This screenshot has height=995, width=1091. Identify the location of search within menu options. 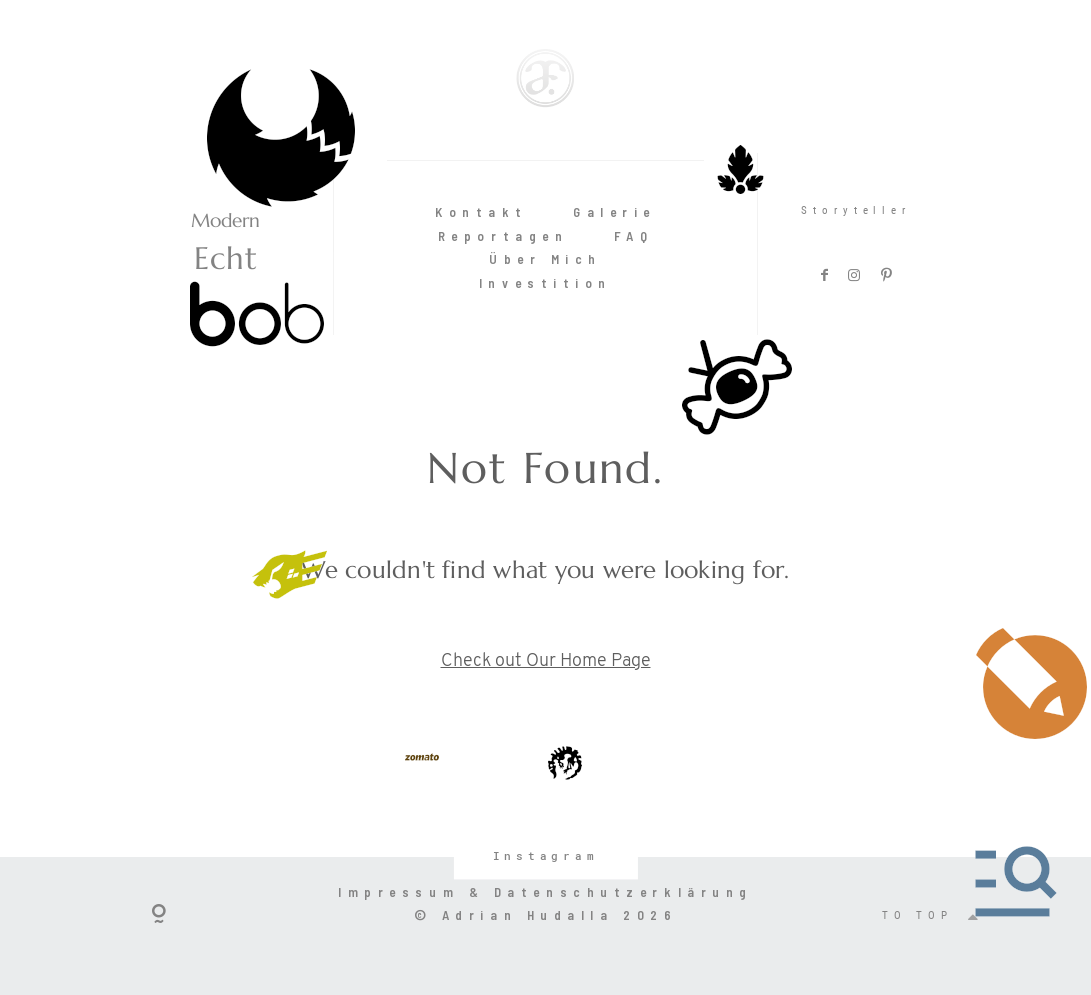
(1012, 883).